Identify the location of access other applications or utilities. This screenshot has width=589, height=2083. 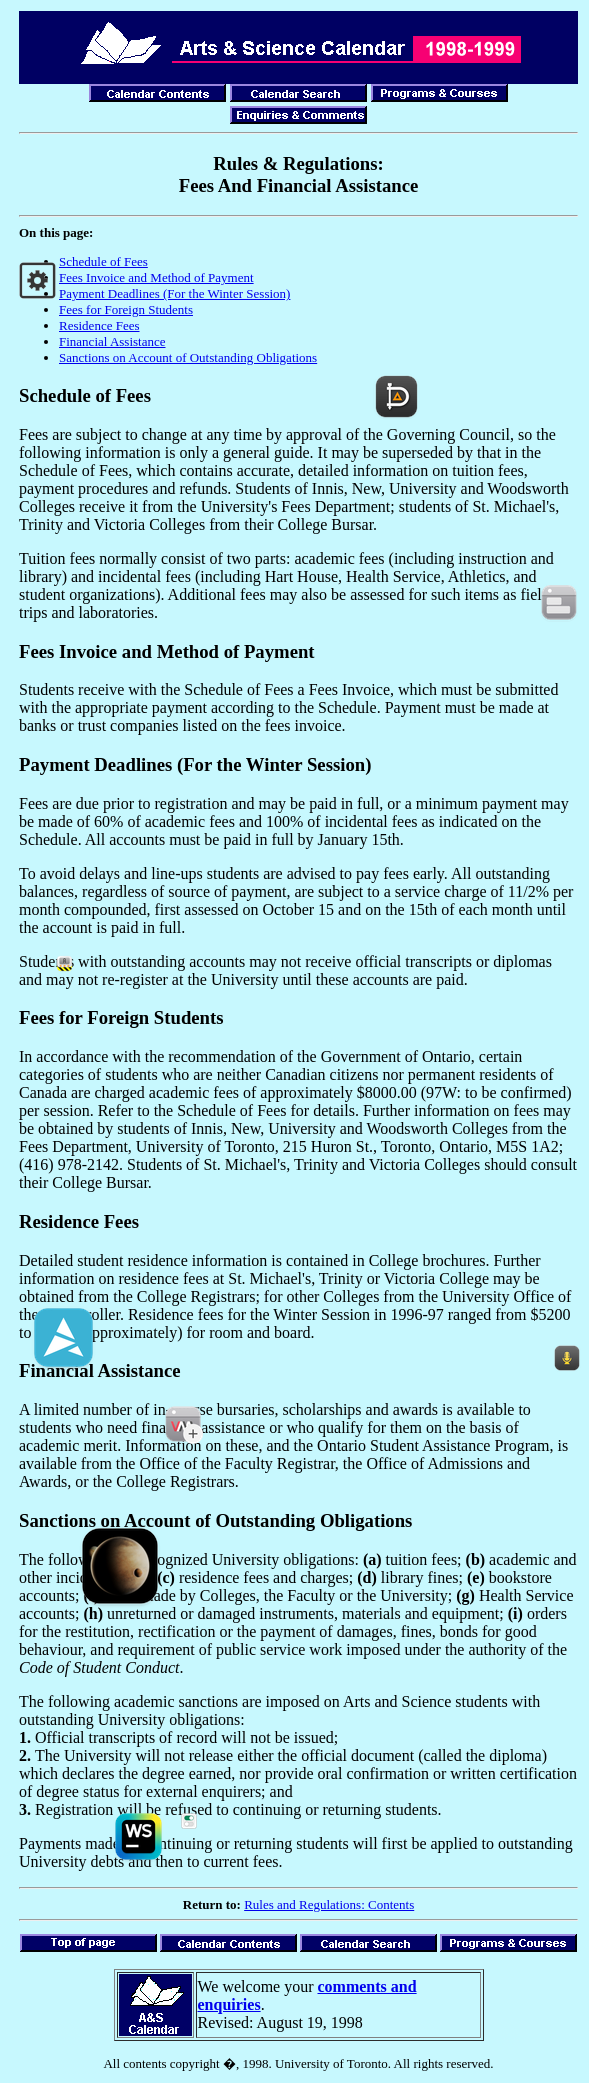
(37, 280).